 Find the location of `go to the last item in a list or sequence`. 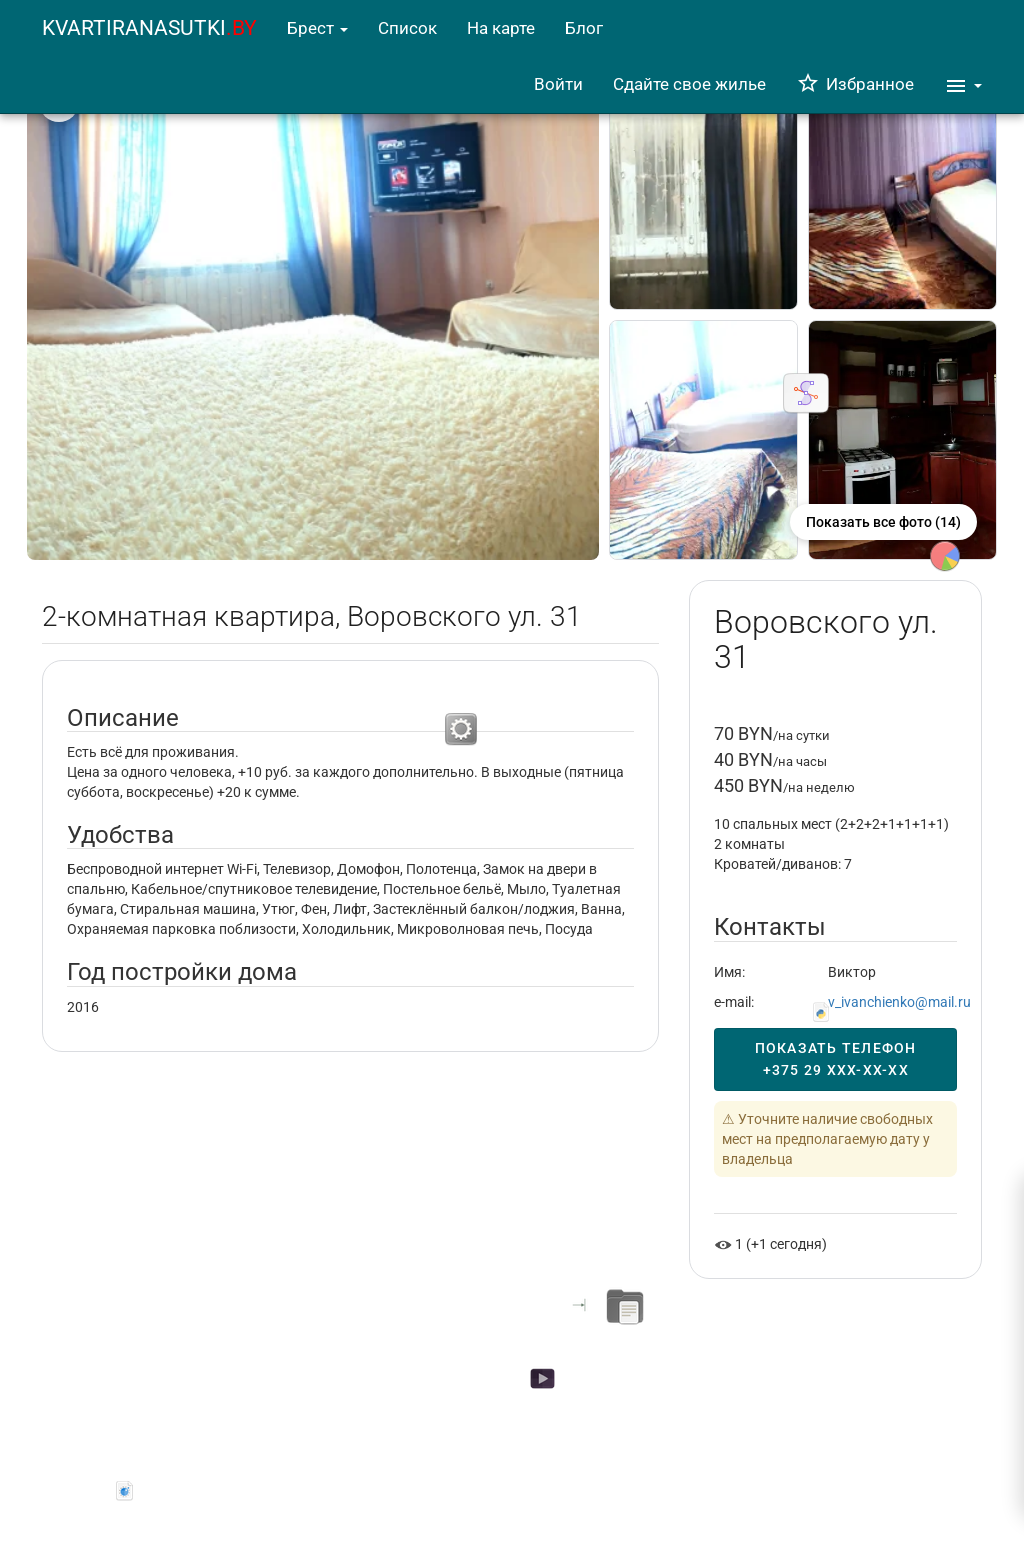

go to the last item in a list or sequence is located at coordinates (579, 1305).